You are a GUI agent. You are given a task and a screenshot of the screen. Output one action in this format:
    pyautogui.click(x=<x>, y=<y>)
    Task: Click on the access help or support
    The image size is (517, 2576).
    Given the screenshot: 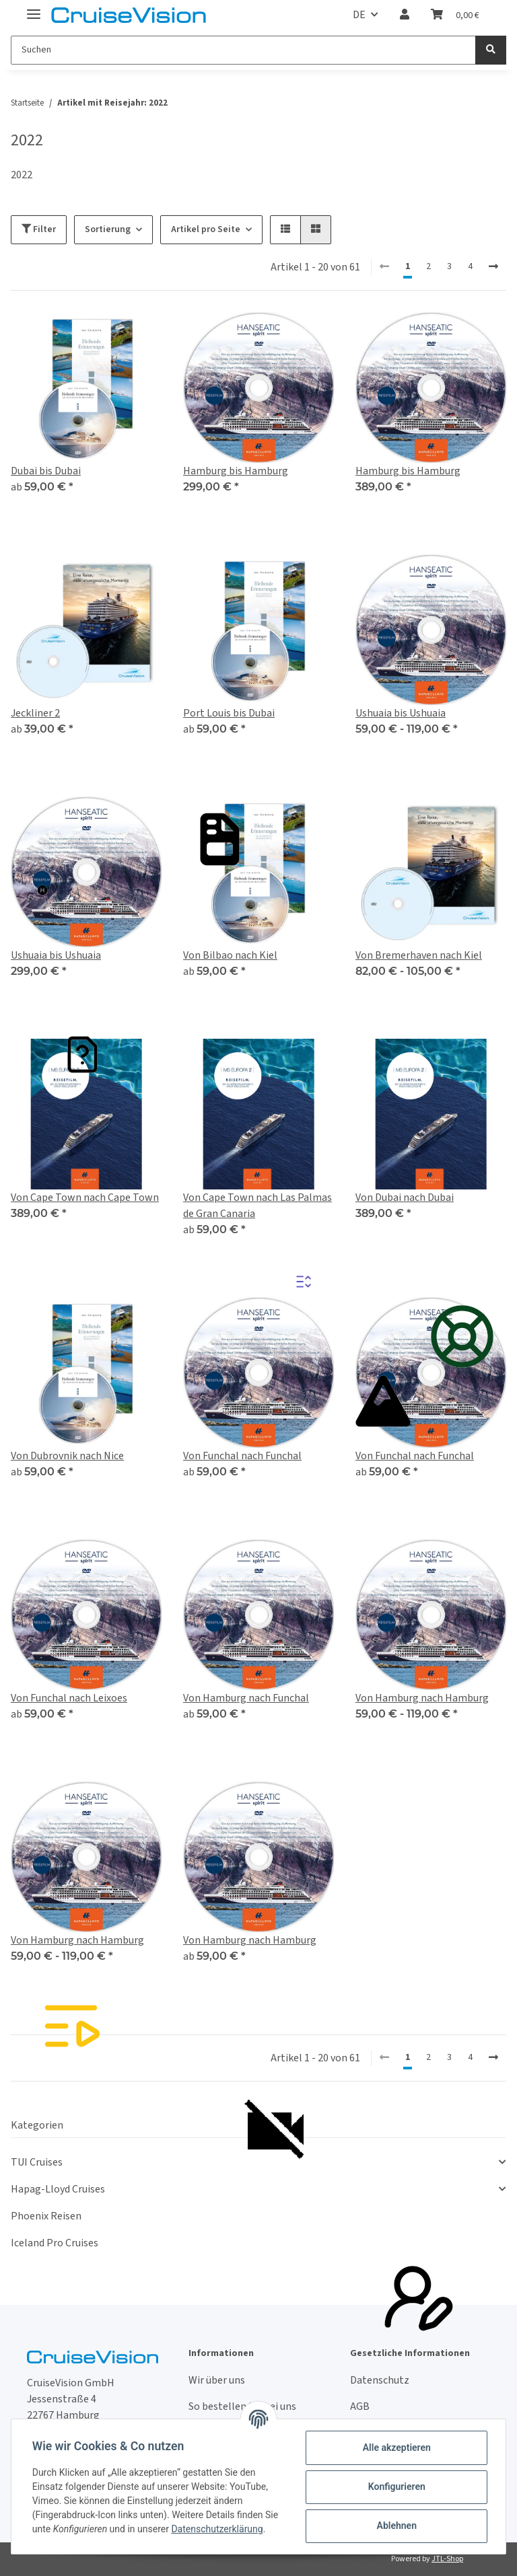 What is the action you would take?
    pyautogui.click(x=462, y=1336)
    